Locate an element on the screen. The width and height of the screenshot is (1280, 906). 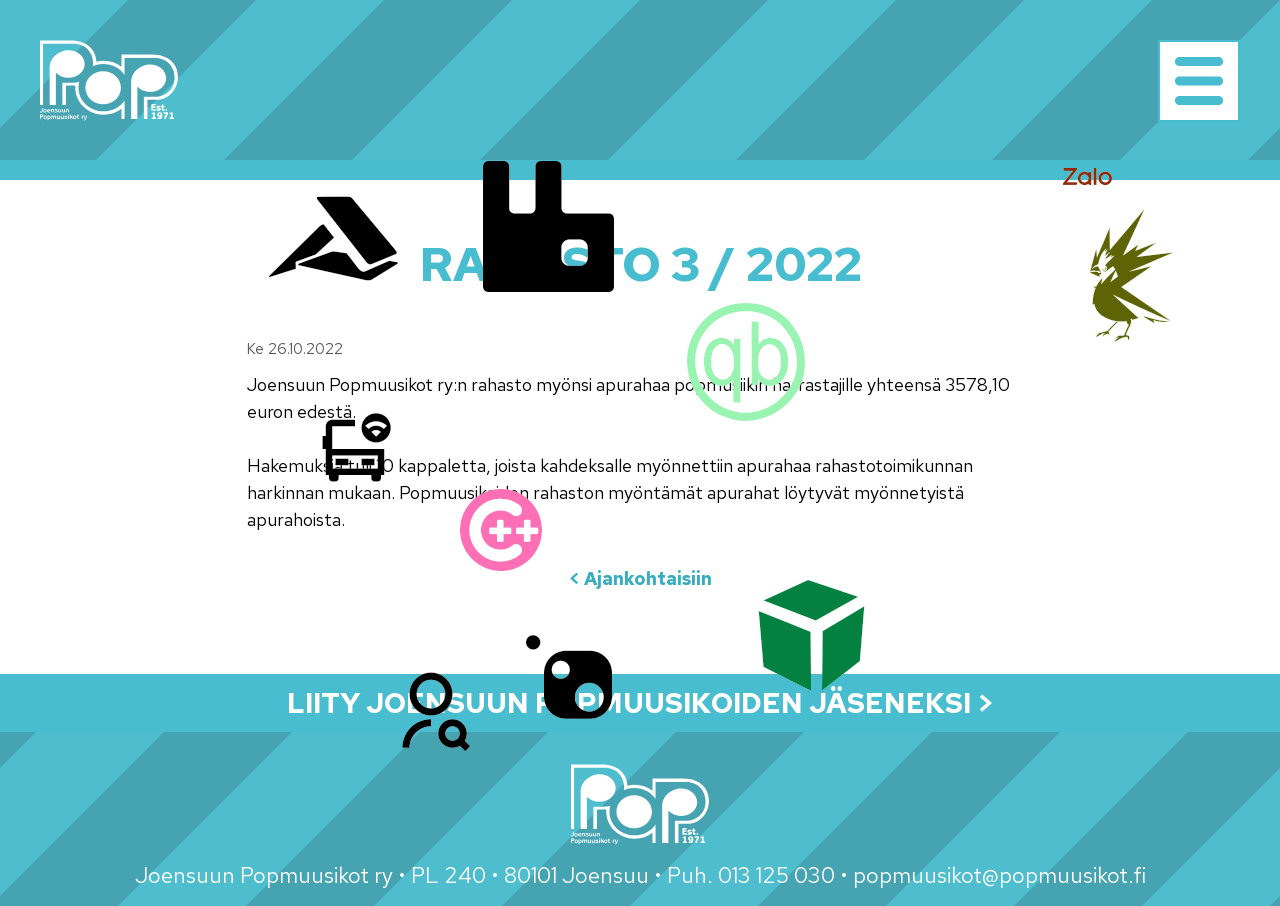
rabbitmq messaging service logo is located at coordinates (548, 226).